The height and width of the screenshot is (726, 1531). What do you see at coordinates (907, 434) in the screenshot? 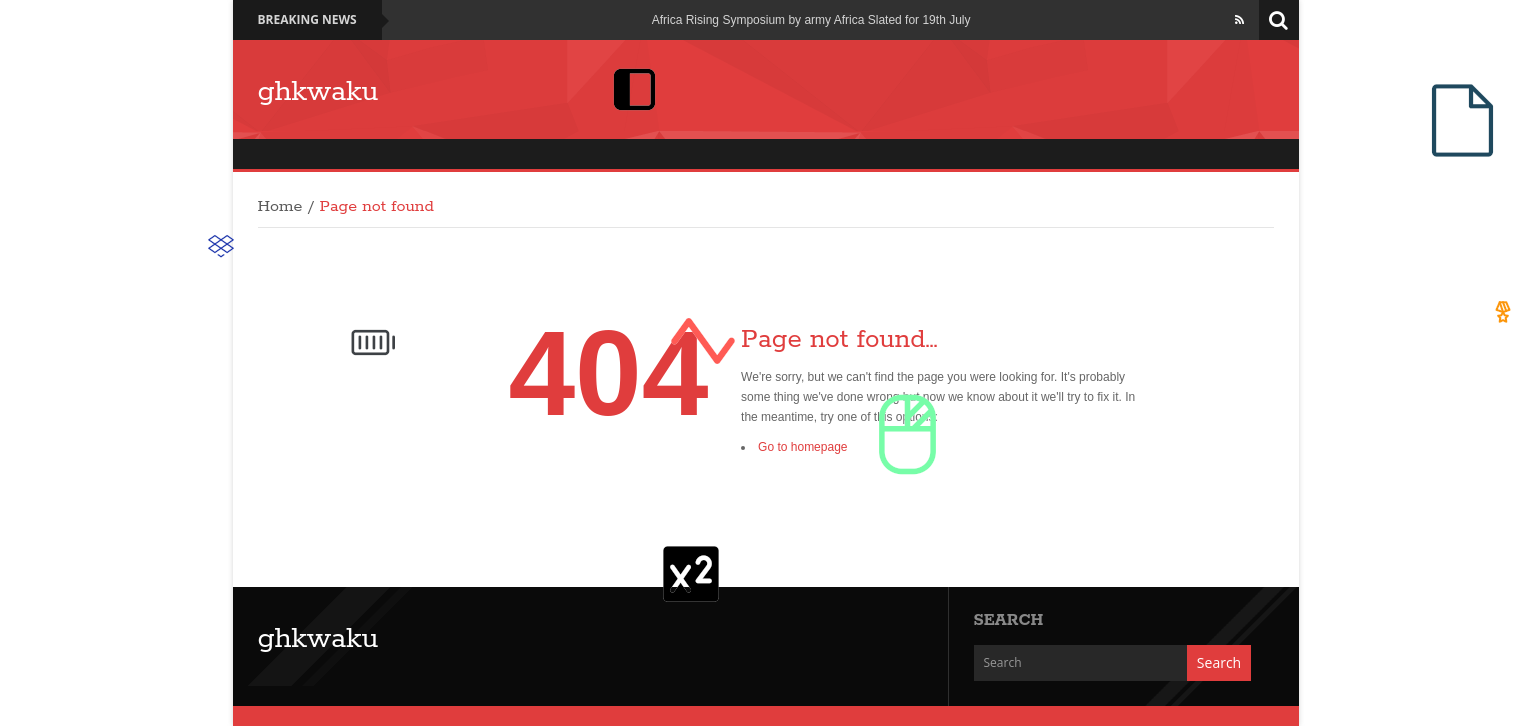
I see `right-click to open context menu` at bounding box center [907, 434].